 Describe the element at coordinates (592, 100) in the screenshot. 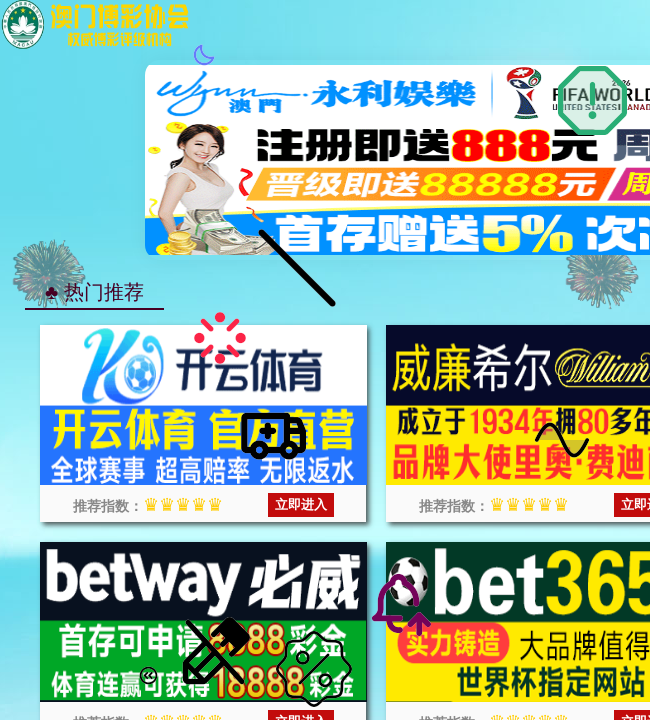

I see `indicates a warning or critical alert` at that location.